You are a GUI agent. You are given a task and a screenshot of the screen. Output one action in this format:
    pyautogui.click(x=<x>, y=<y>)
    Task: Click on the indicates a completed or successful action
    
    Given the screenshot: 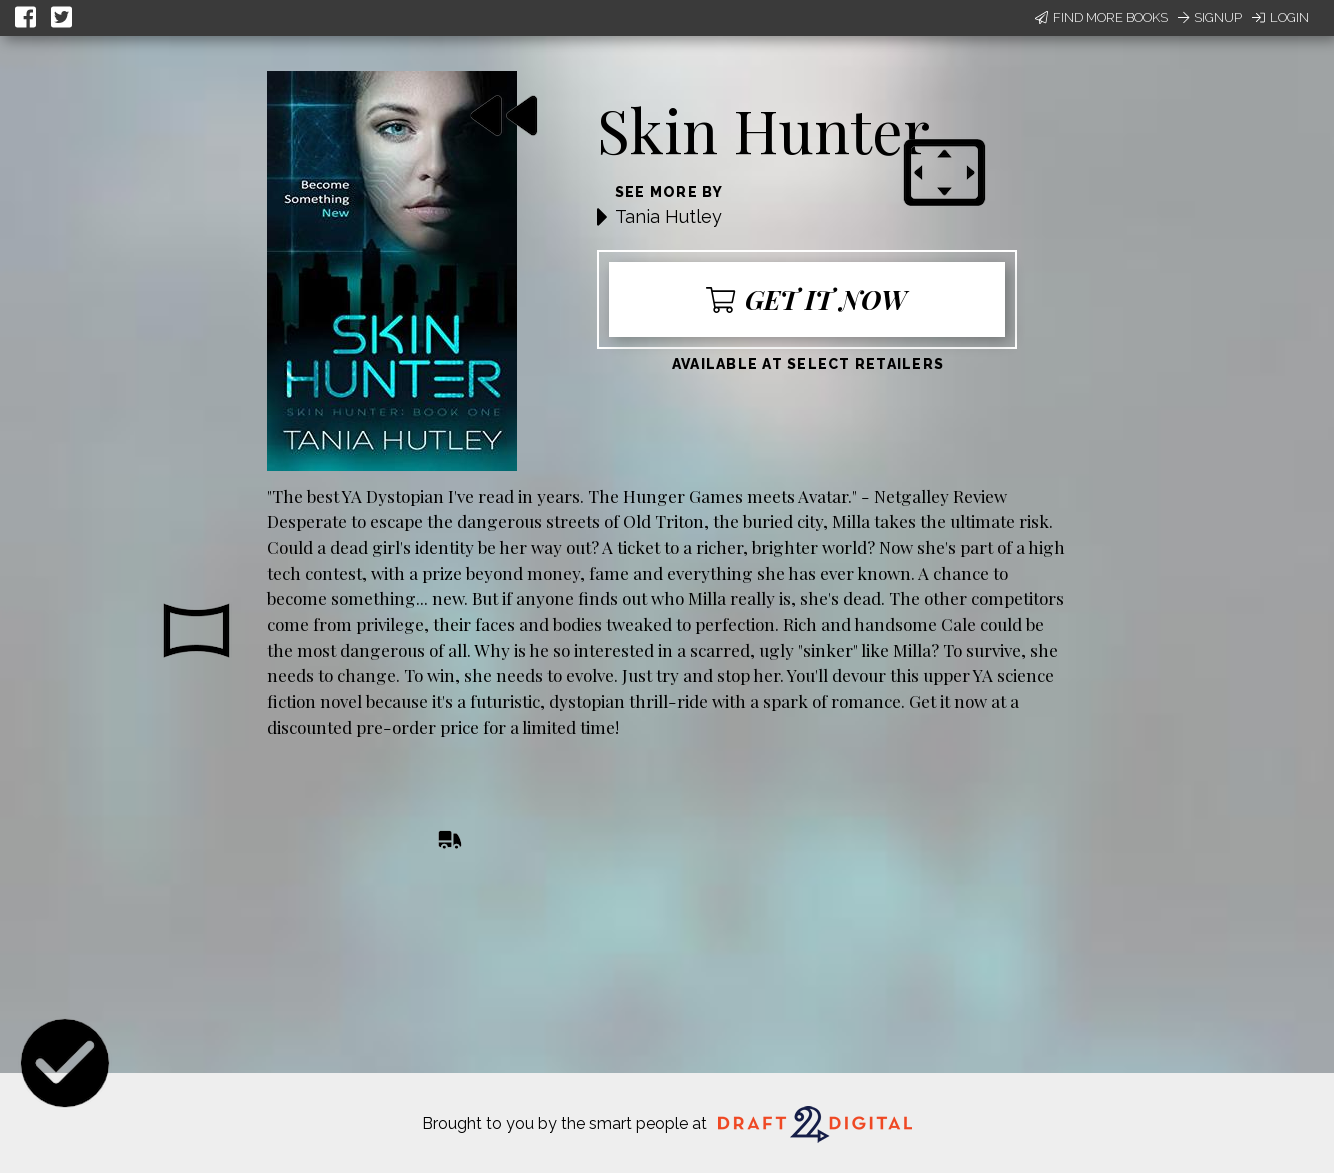 What is the action you would take?
    pyautogui.click(x=65, y=1063)
    